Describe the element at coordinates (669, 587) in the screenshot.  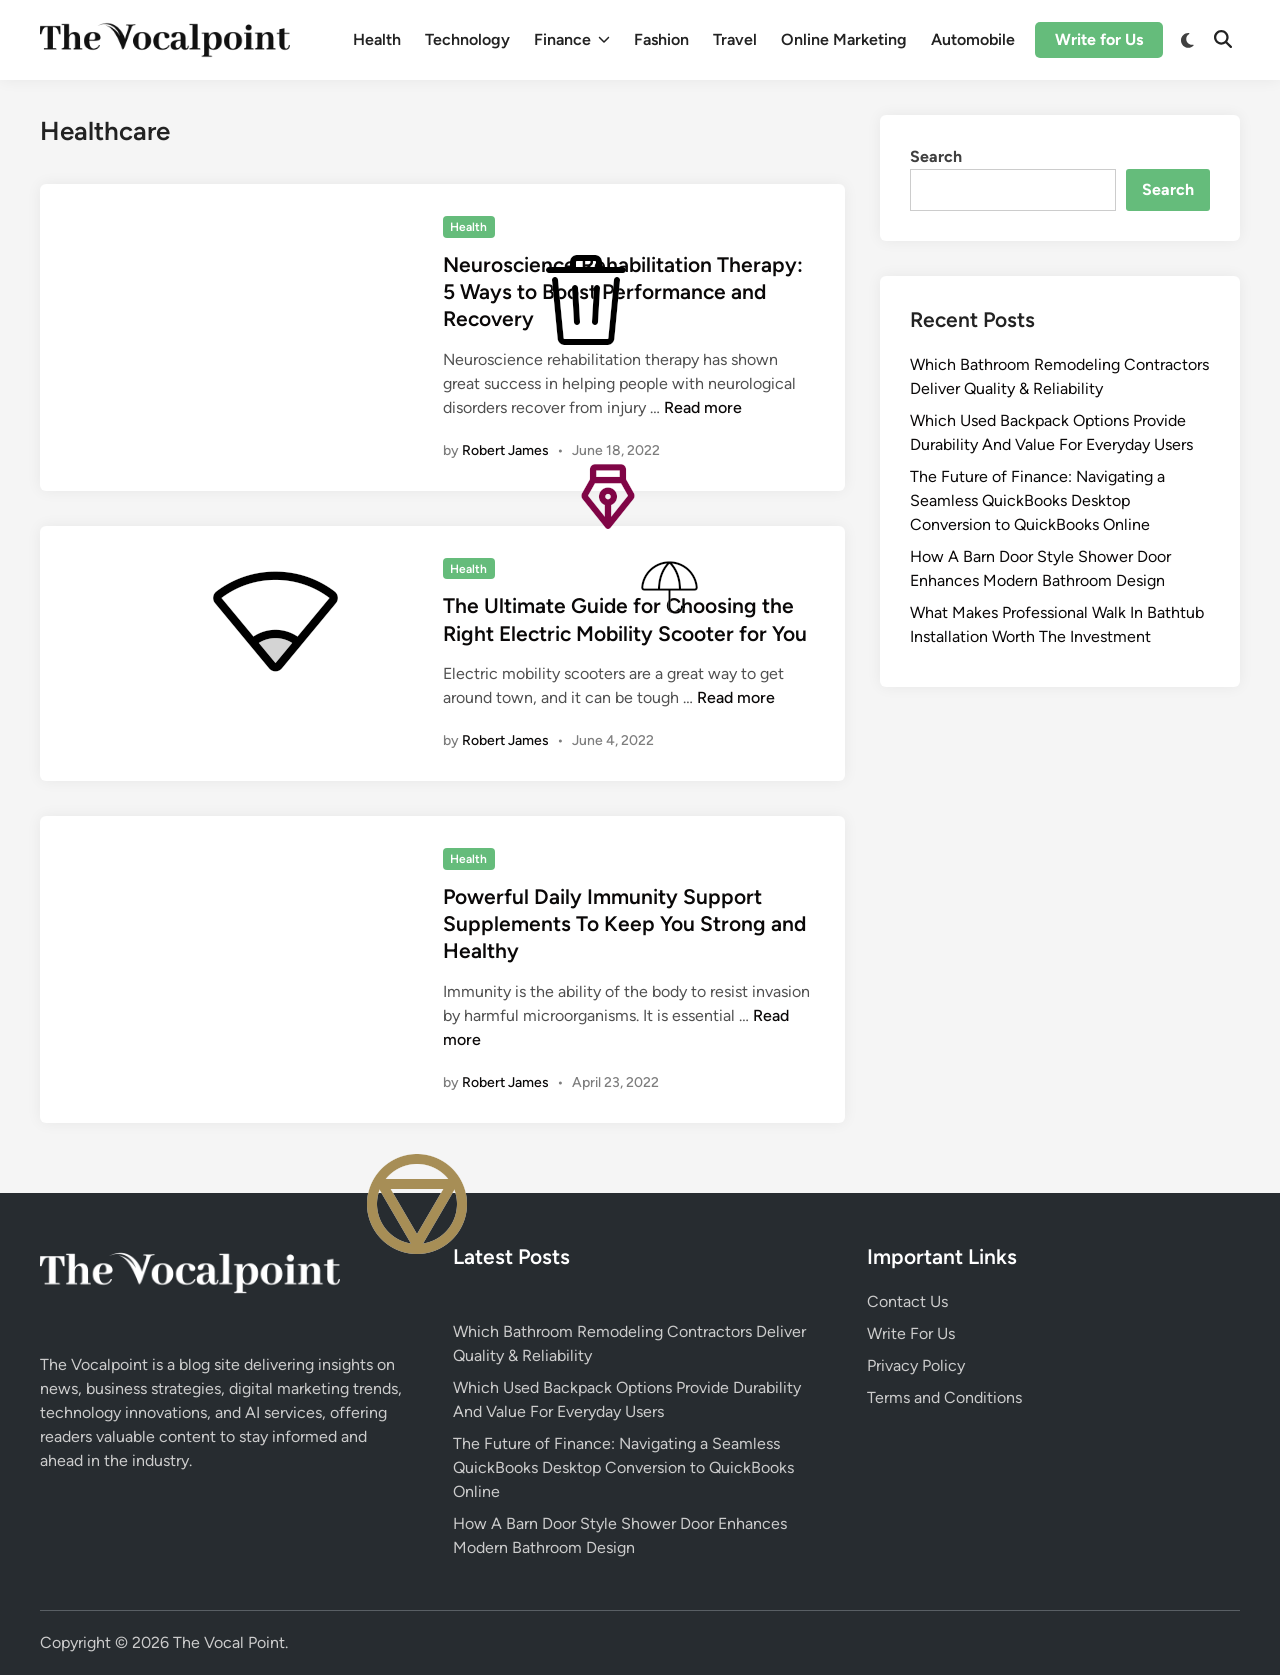
I see `view weather protection or rain forecast` at that location.